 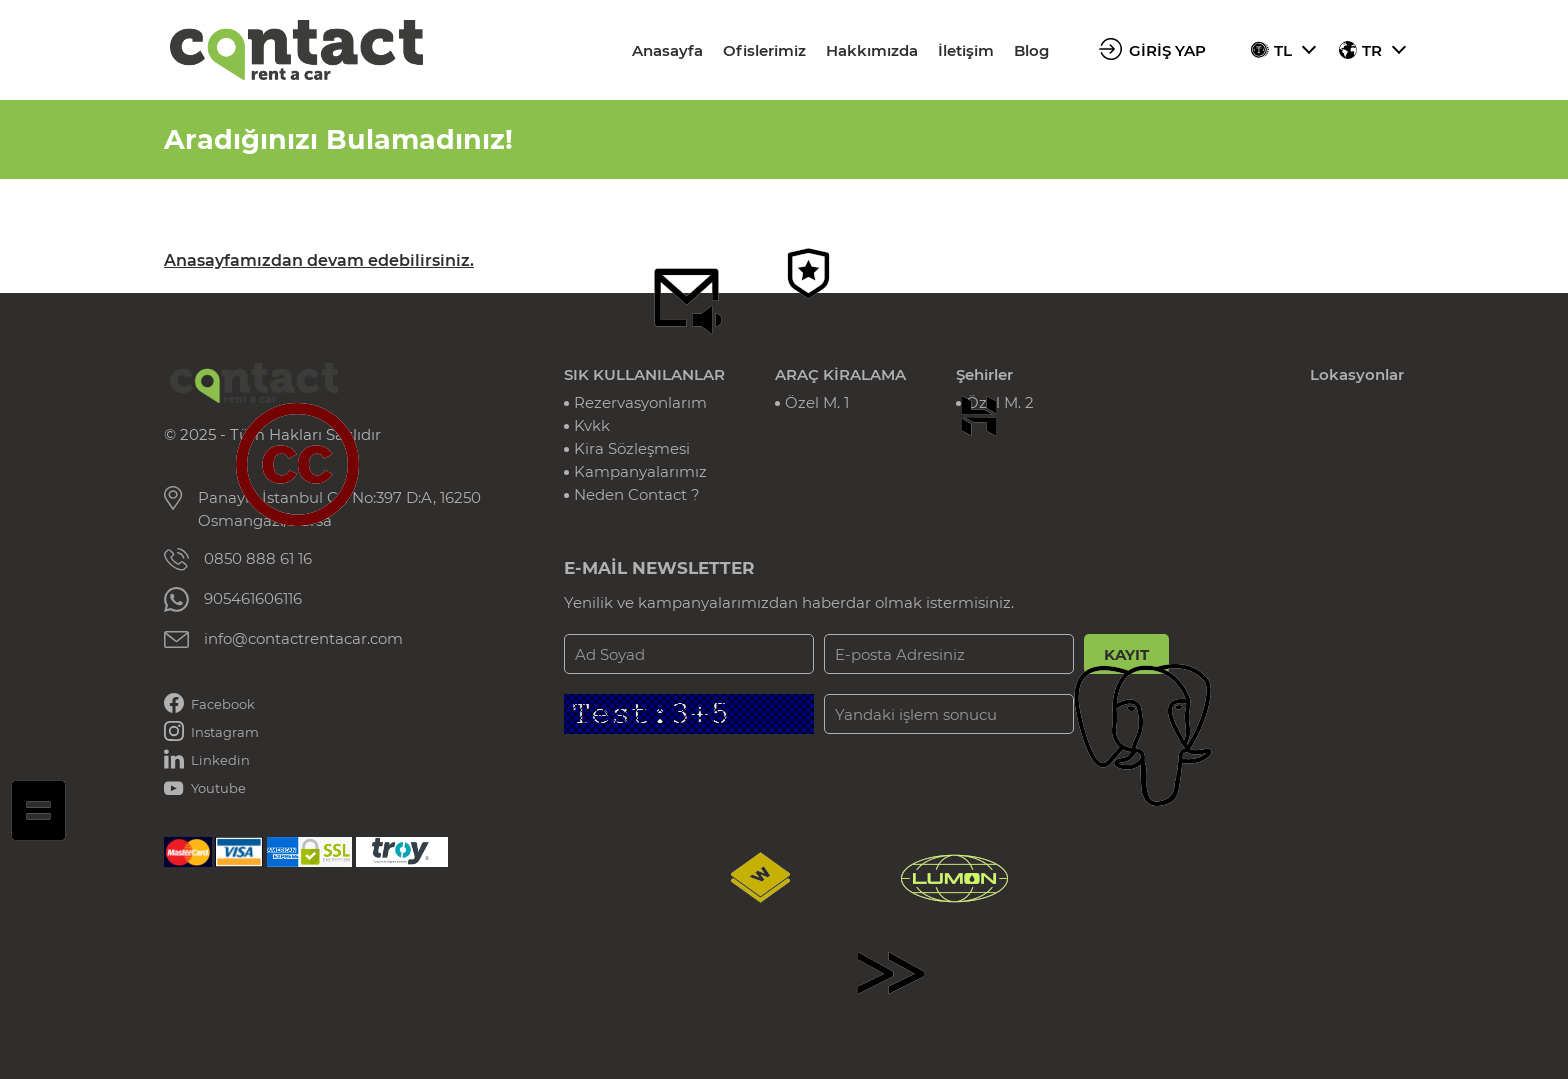 I want to click on view invoice or billing details, so click(x=38, y=810).